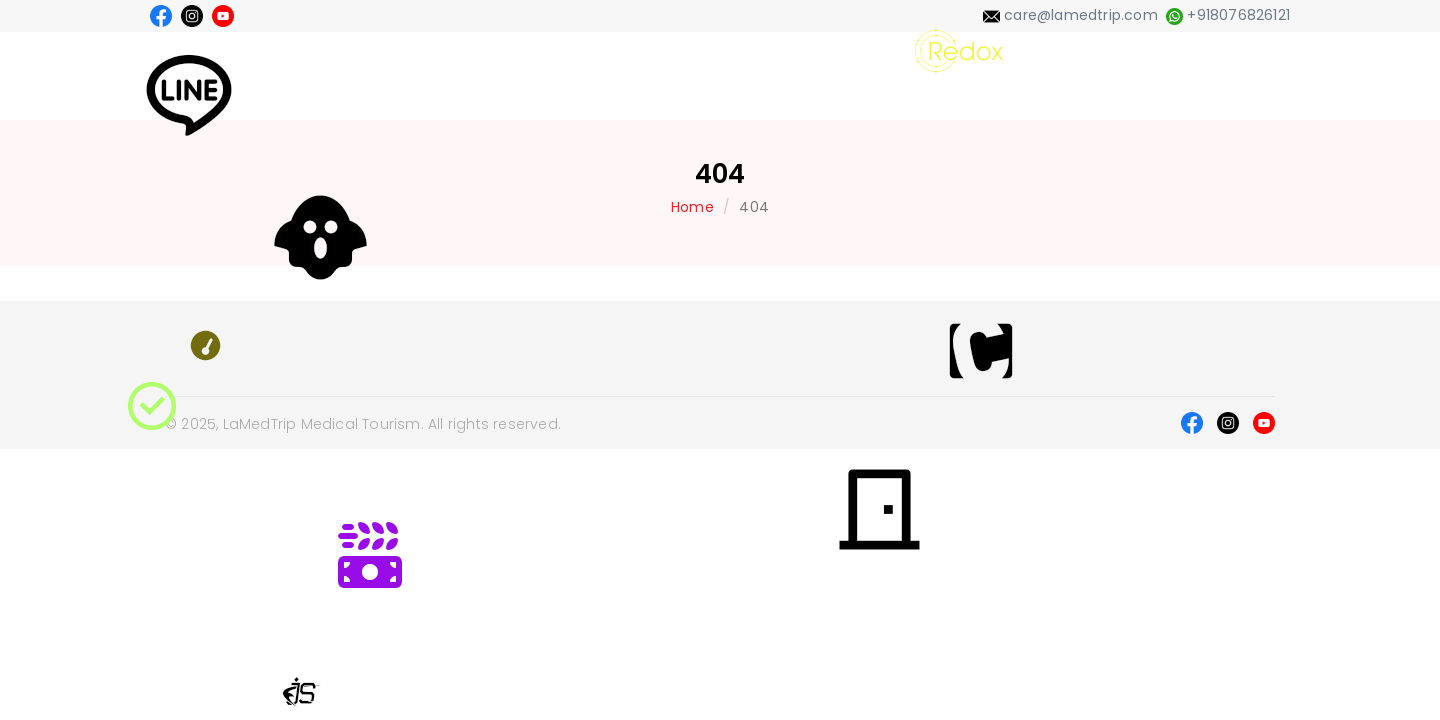 The image size is (1440, 720). I want to click on exit or log out of the application, so click(879, 509).